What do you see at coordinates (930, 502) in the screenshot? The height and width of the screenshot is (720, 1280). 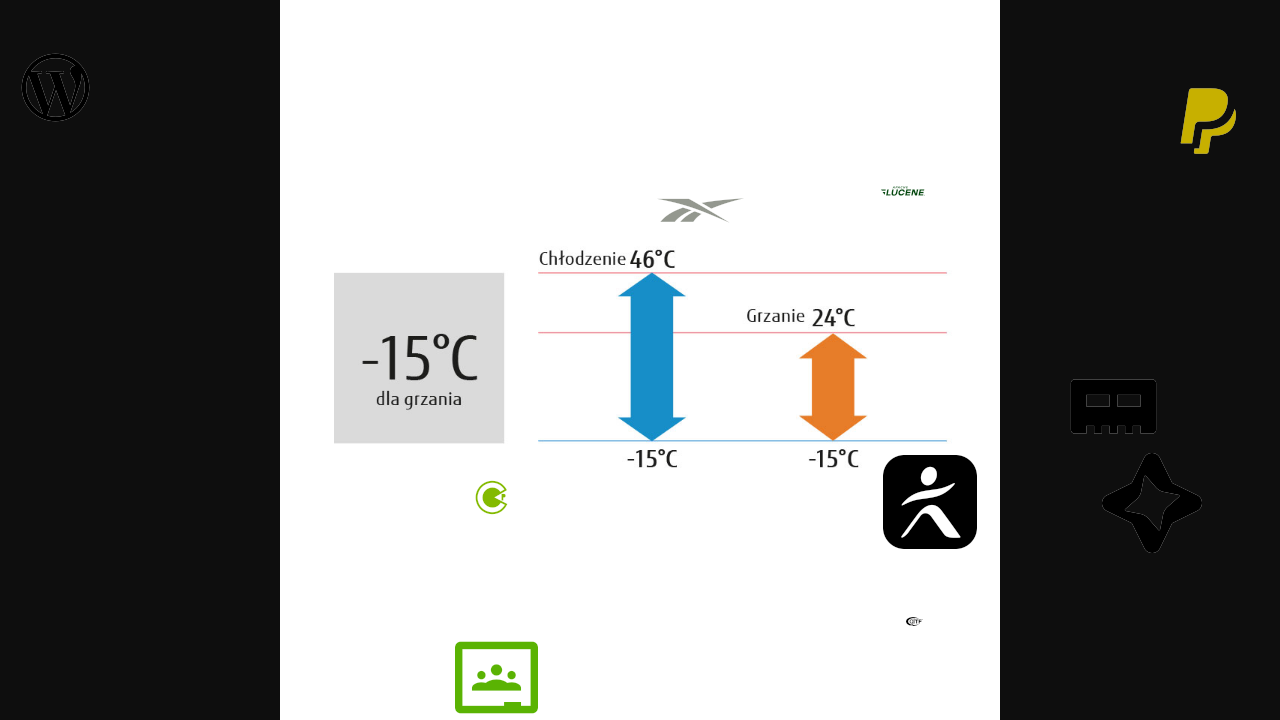 I see `open the Île-de-France Mobilités app` at bounding box center [930, 502].